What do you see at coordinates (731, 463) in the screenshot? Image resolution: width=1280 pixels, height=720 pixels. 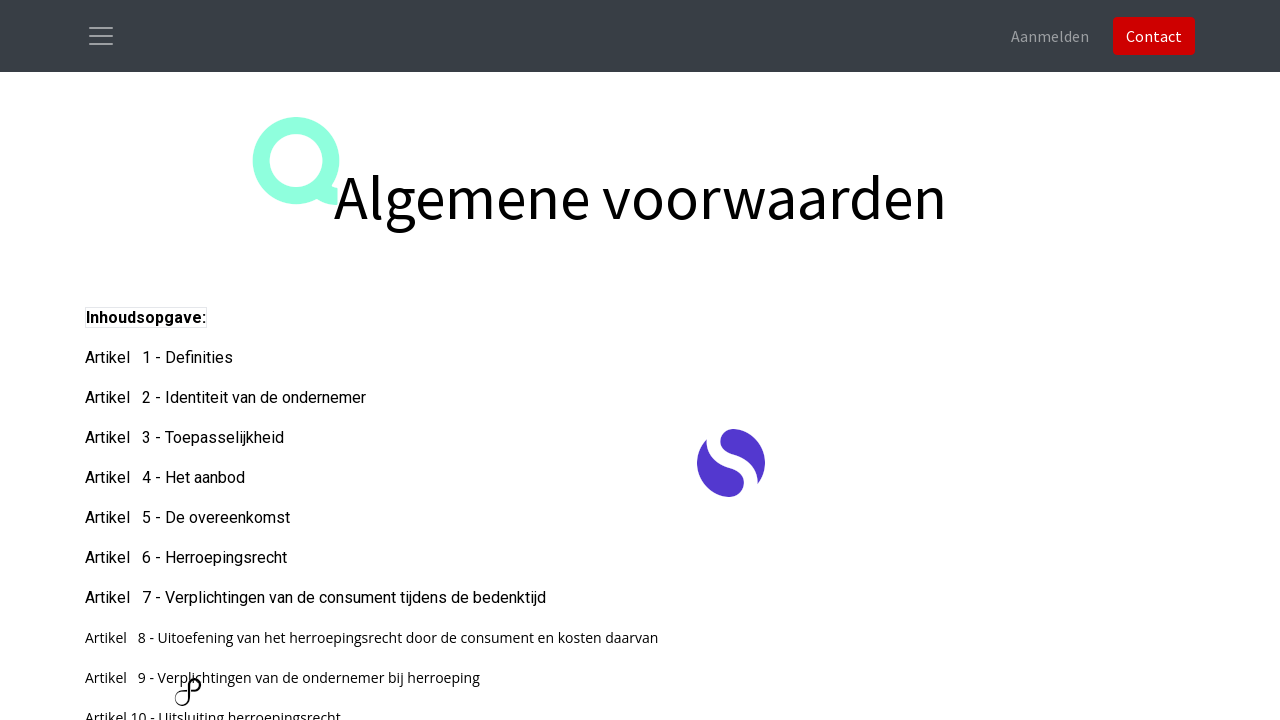 I see `open simplenote app` at bounding box center [731, 463].